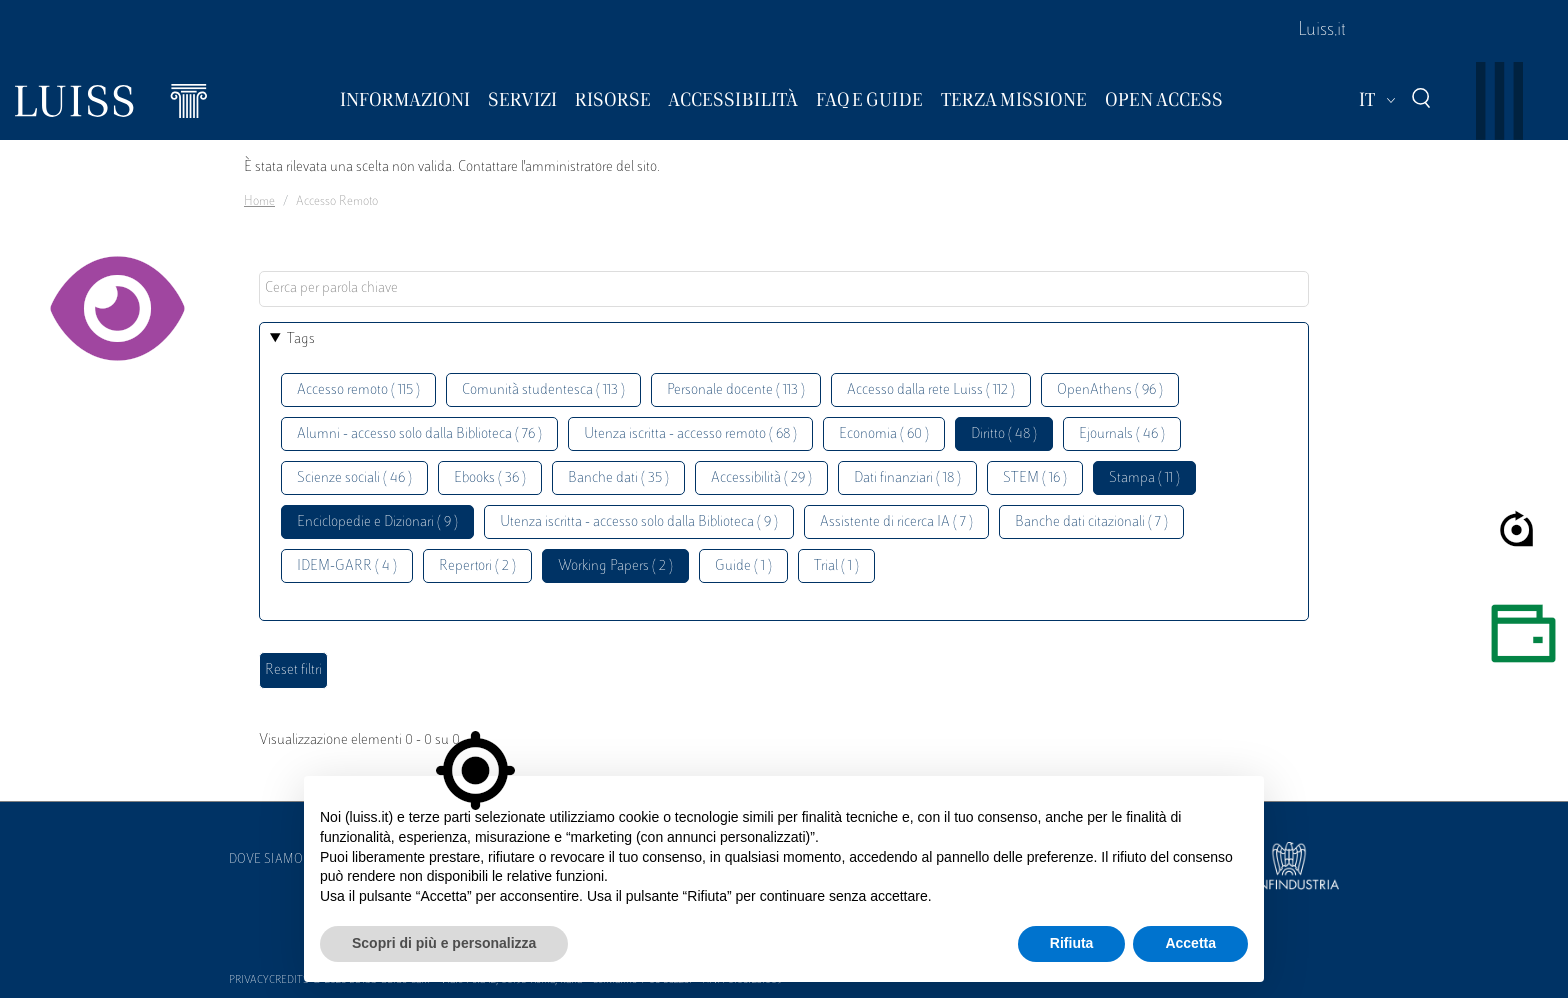  What do you see at coordinates (1516, 528) in the screenshot?
I see `rev.com logo - access transcription and captioning services` at bounding box center [1516, 528].